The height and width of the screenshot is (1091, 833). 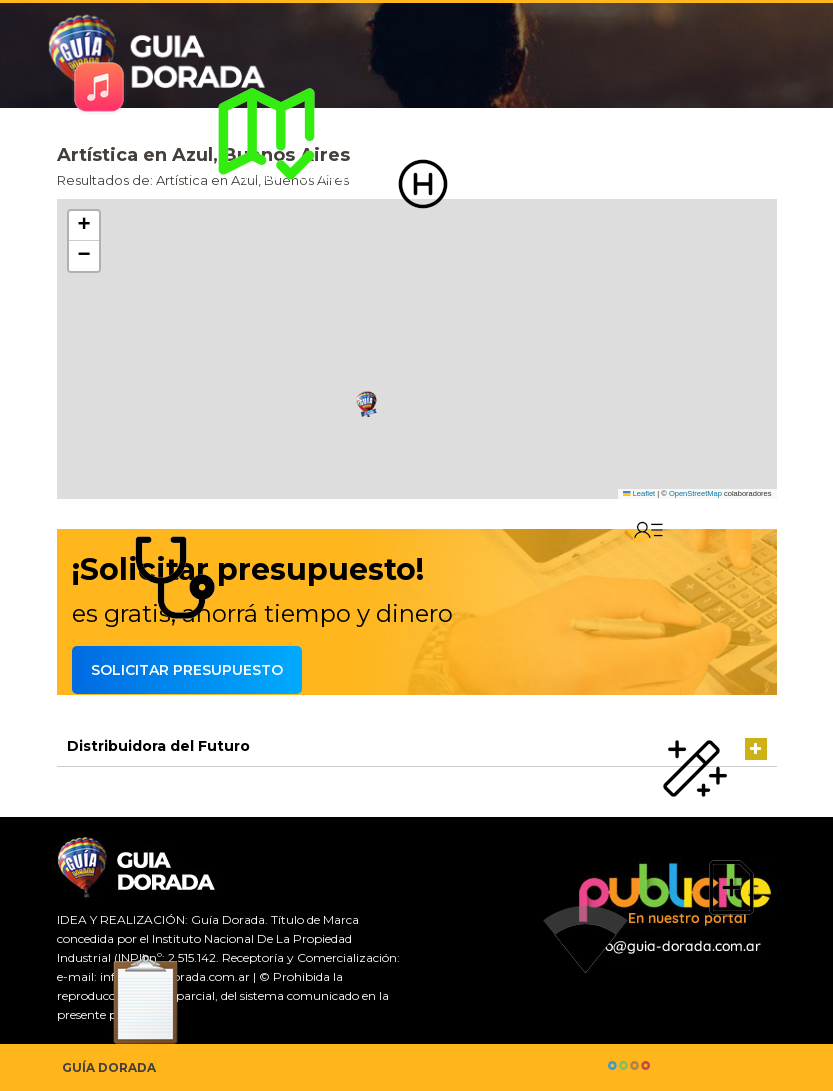 What do you see at coordinates (648, 530) in the screenshot?
I see `view user directory or contact list` at bounding box center [648, 530].